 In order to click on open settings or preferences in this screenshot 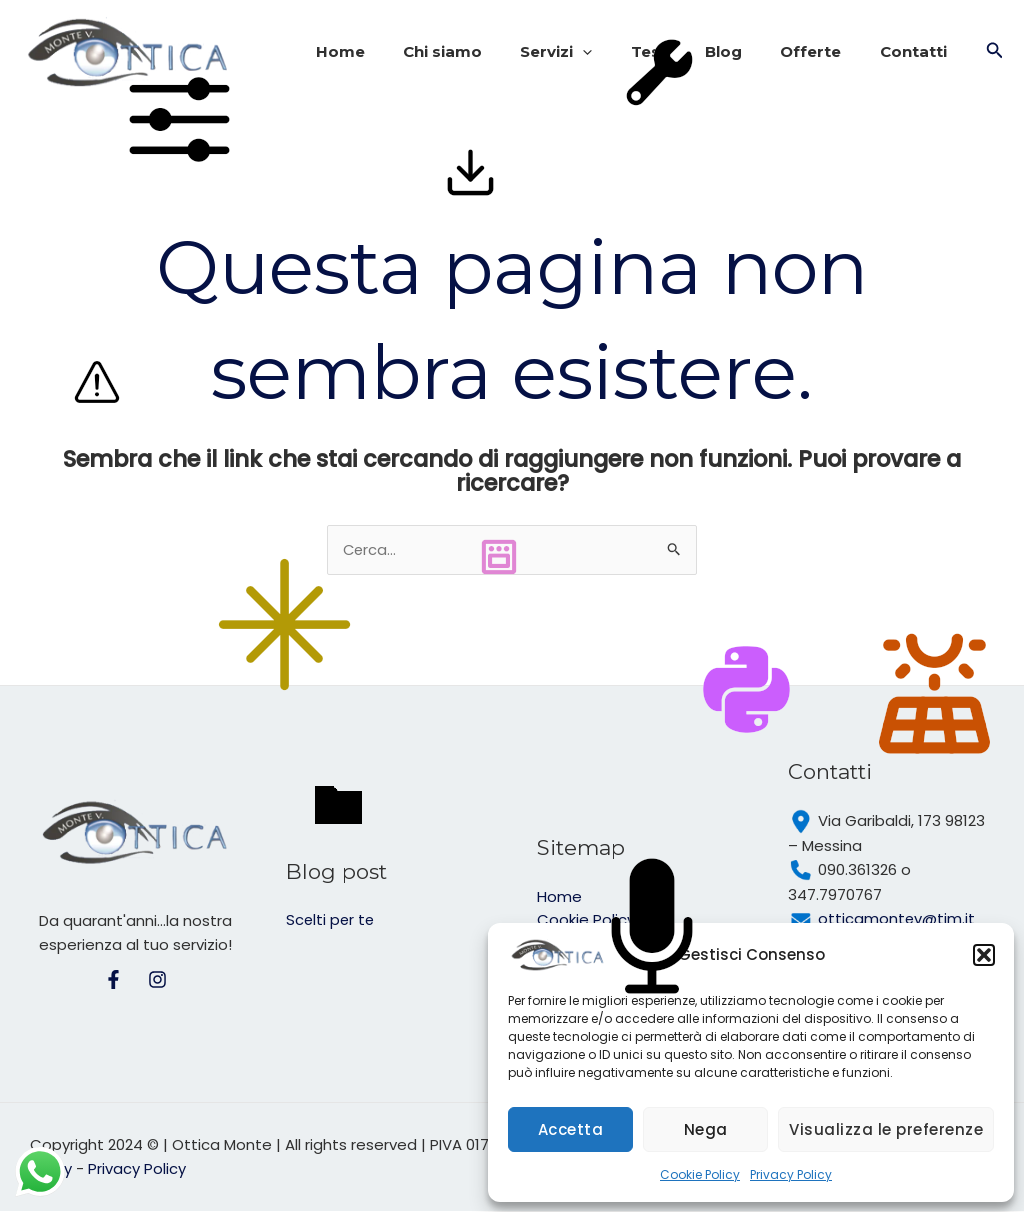, I will do `click(179, 119)`.